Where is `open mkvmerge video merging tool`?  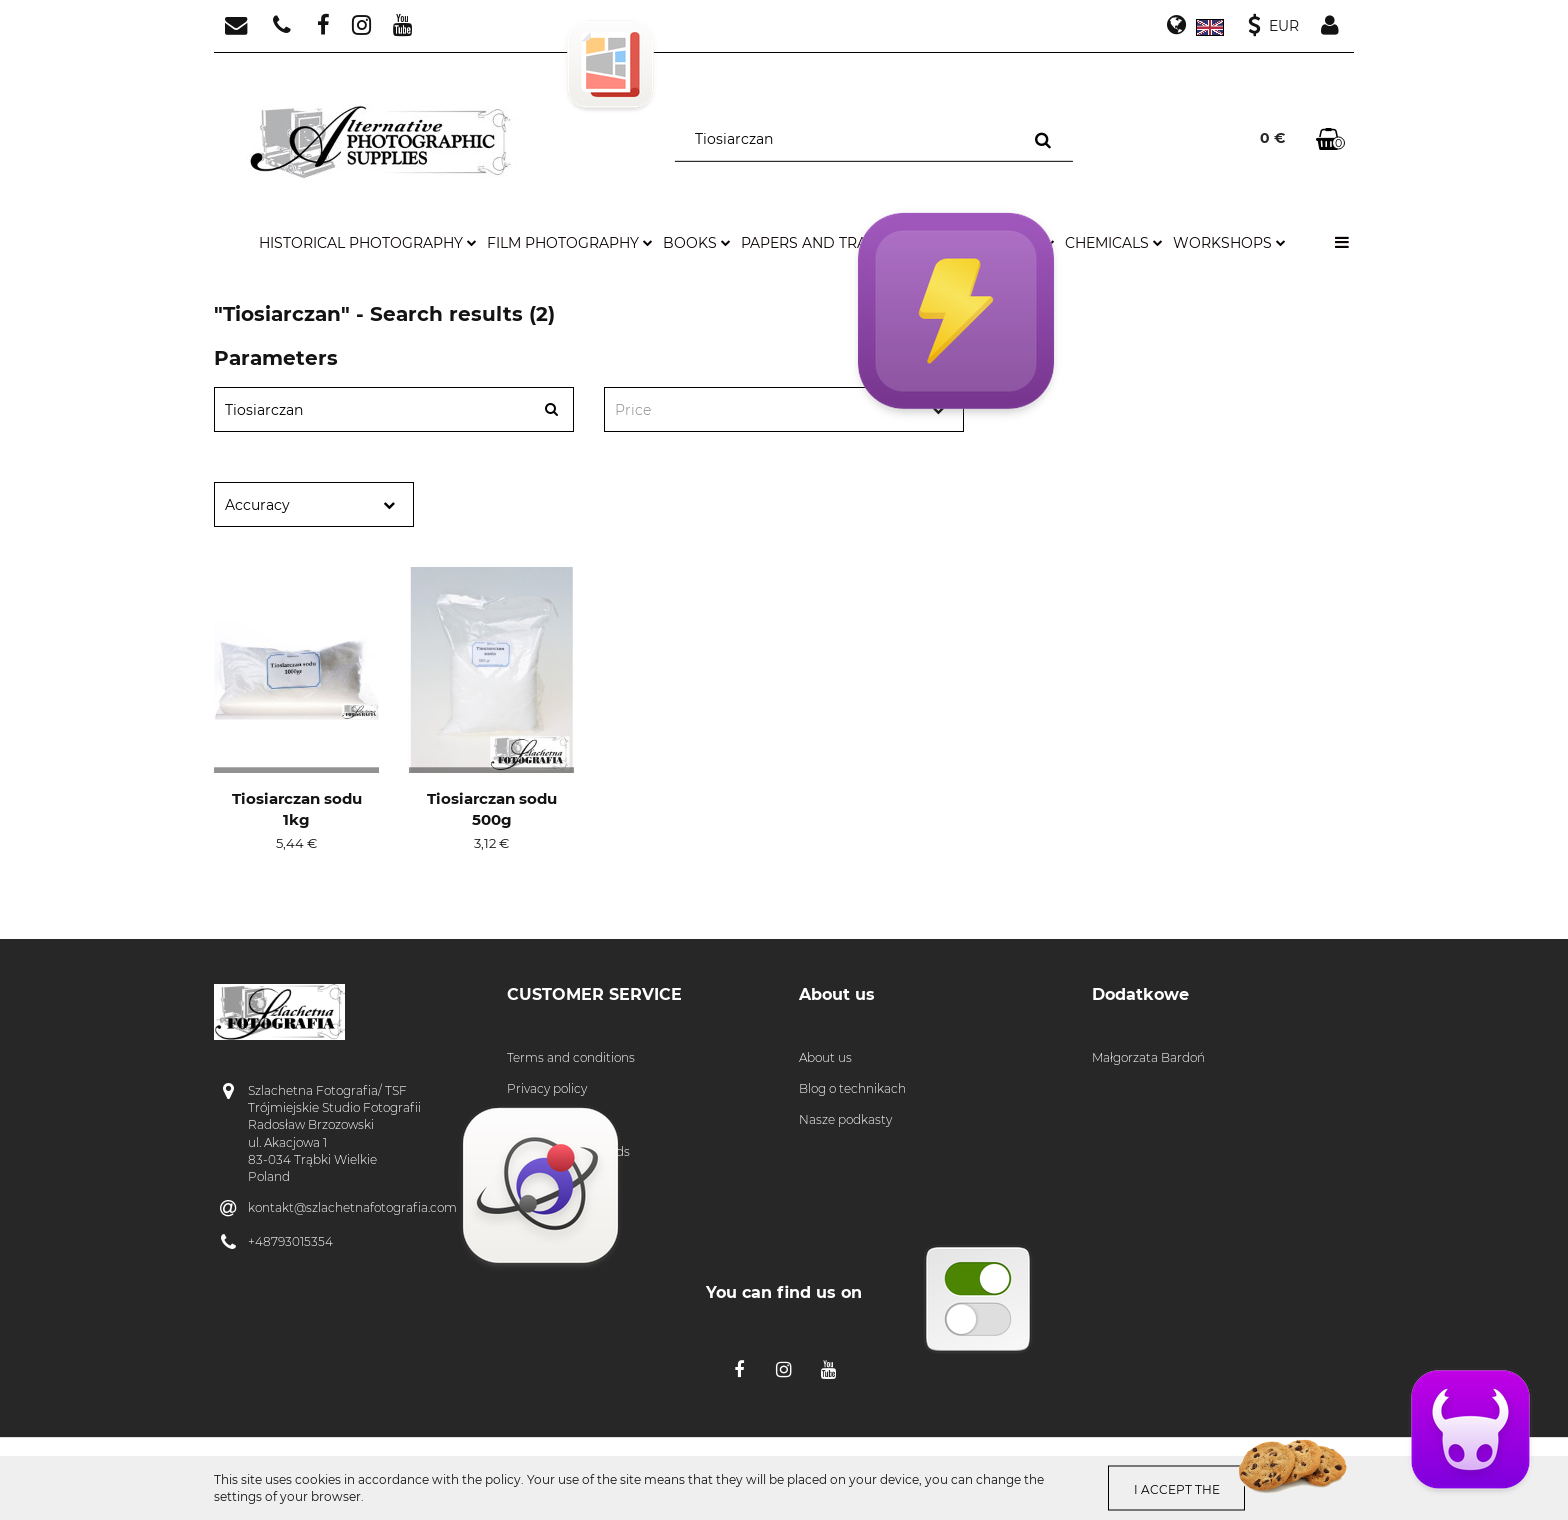 open mkvmerge video merging tool is located at coordinates (540, 1185).